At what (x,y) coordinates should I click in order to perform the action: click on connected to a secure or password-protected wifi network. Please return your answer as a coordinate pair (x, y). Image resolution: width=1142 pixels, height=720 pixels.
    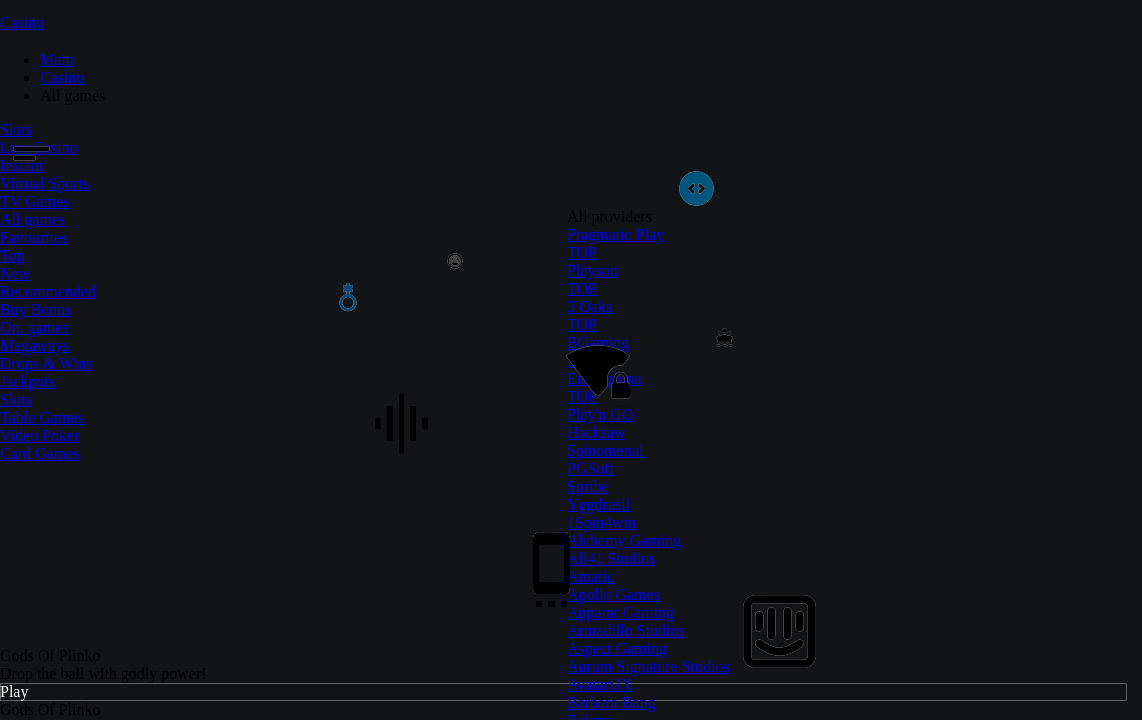
    Looking at the image, I should click on (598, 372).